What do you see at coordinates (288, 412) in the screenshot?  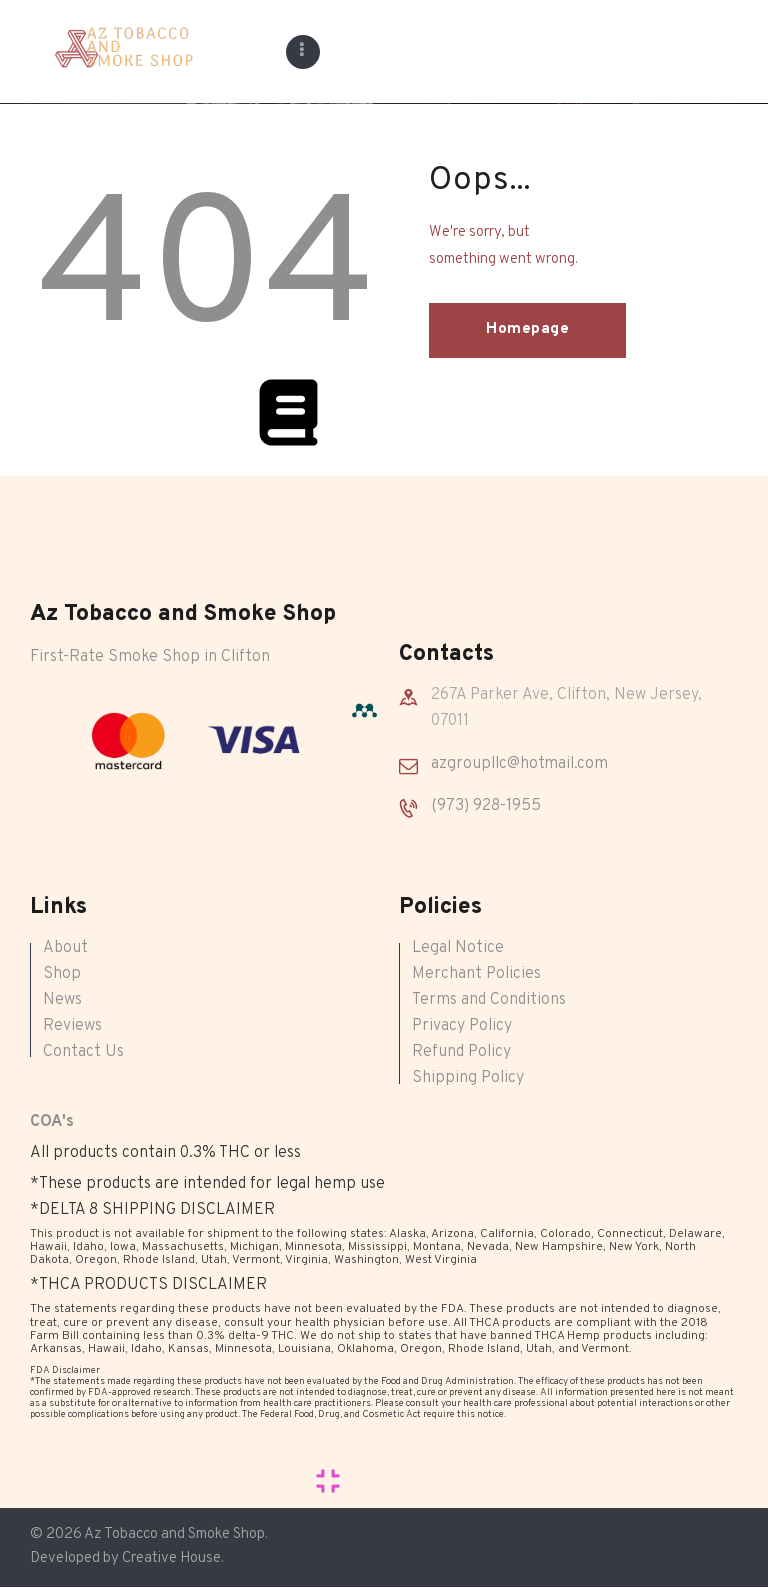 I see `open the library or reading section` at bounding box center [288, 412].